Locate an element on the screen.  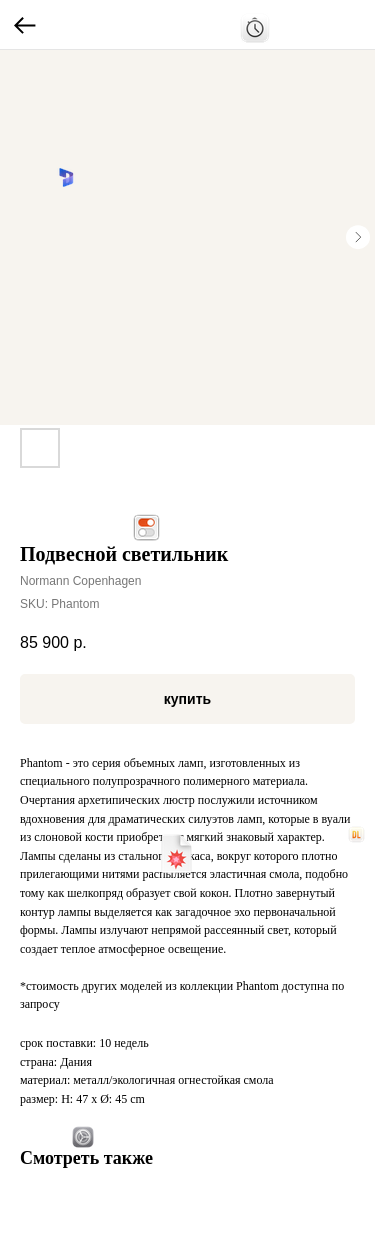
a Mathematica notebook or computation file is located at coordinates (176, 854).